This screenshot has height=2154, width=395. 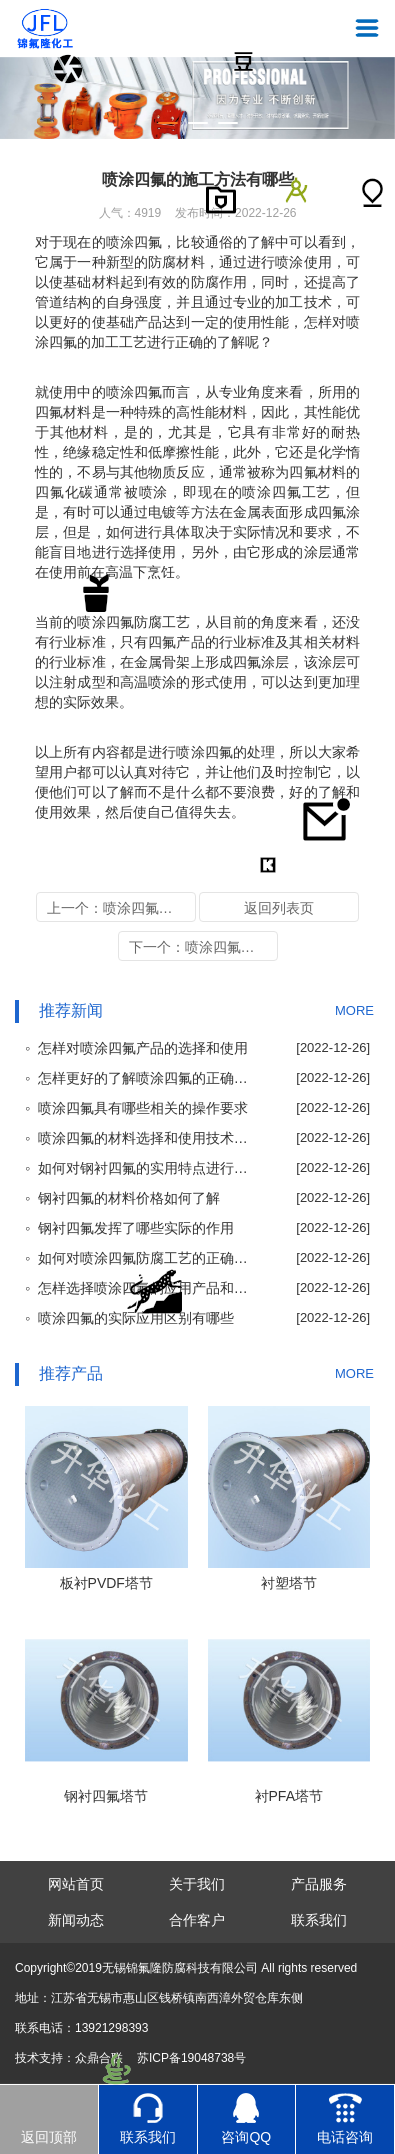 What do you see at coordinates (221, 200) in the screenshot?
I see `access protected or secure files` at bounding box center [221, 200].